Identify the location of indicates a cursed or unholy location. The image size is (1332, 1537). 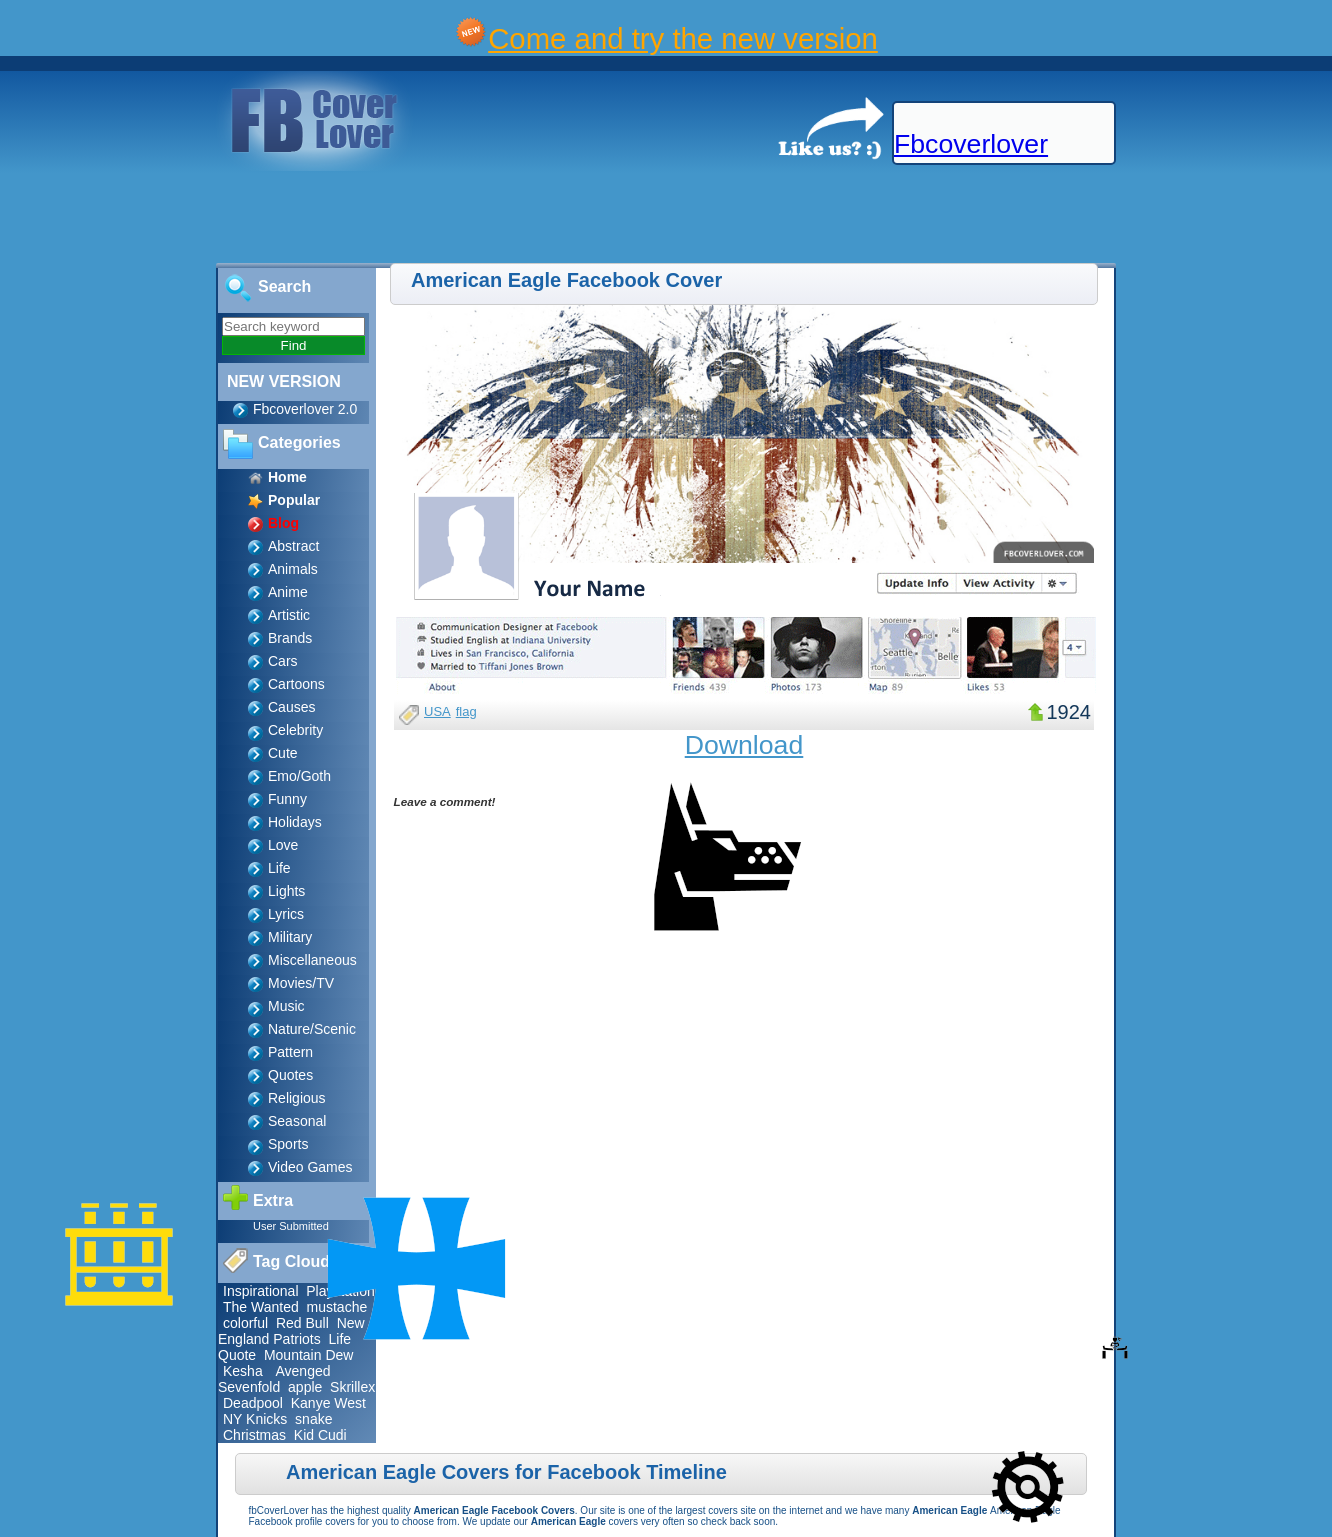
(416, 1268).